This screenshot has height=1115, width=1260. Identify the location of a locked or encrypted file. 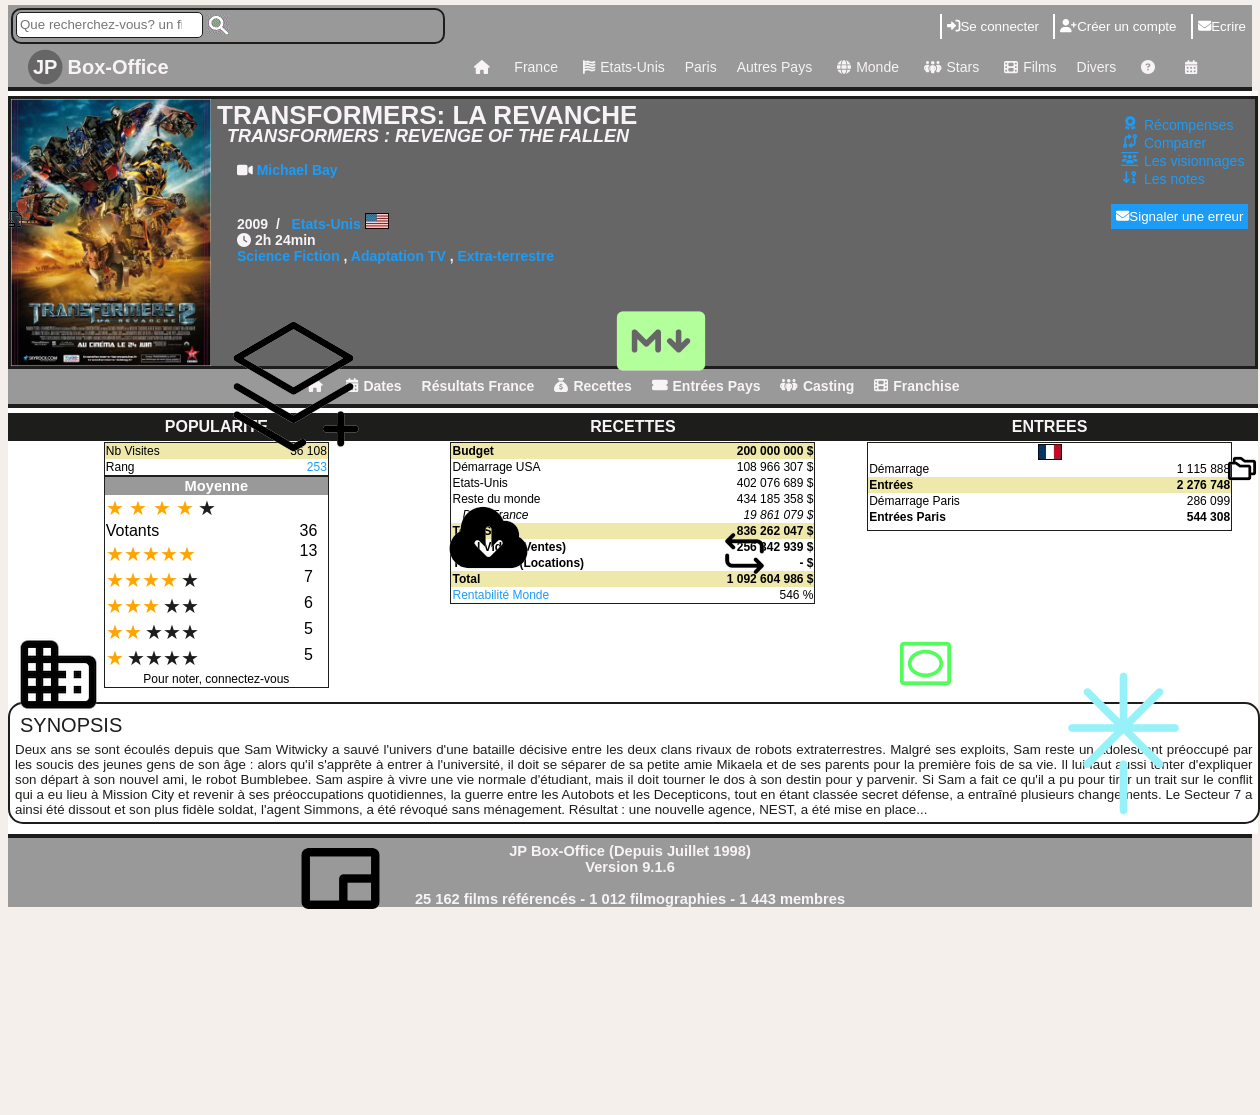
(15, 219).